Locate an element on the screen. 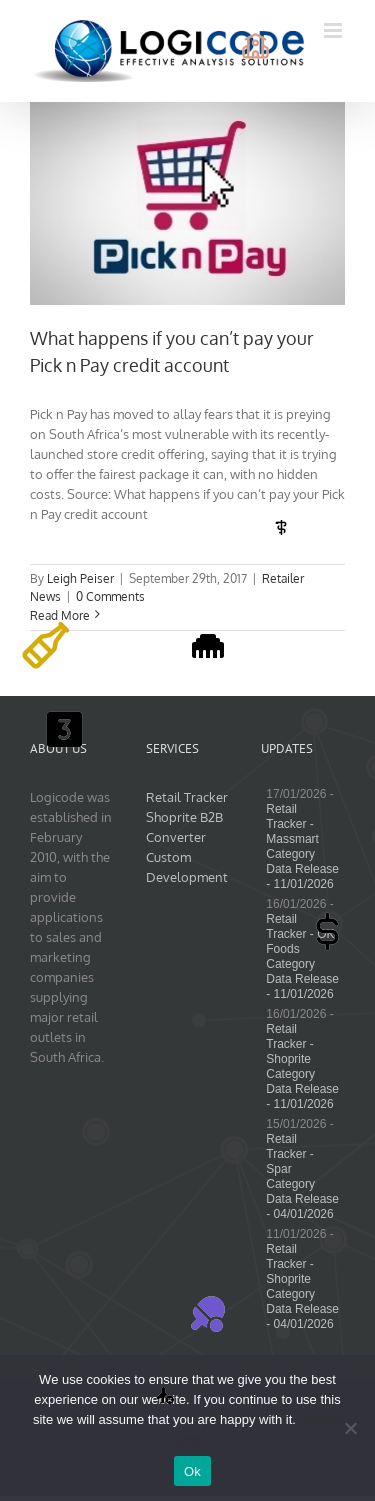  ethernet or wired network connection is located at coordinates (208, 646).